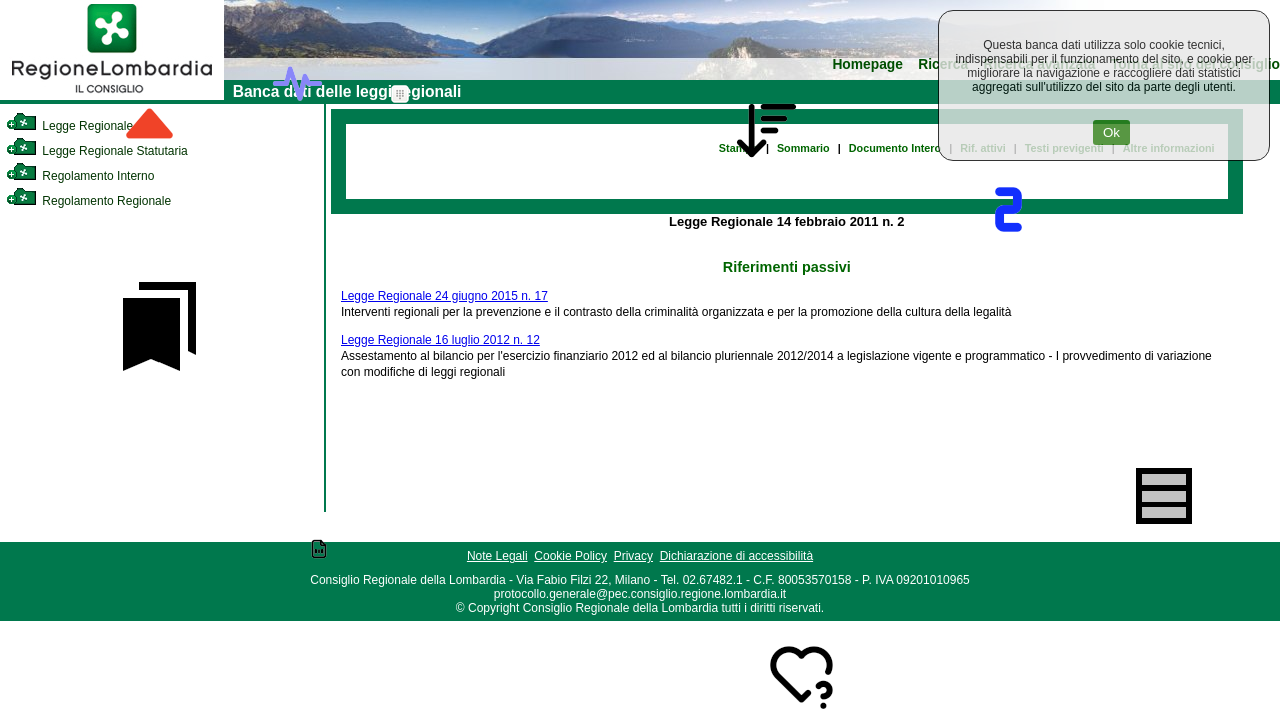 This screenshot has height=720, width=1280. What do you see at coordinates (159, 326) in the screenshot?
I see `view your saved bookmarks` at bounding box center [159, 326].